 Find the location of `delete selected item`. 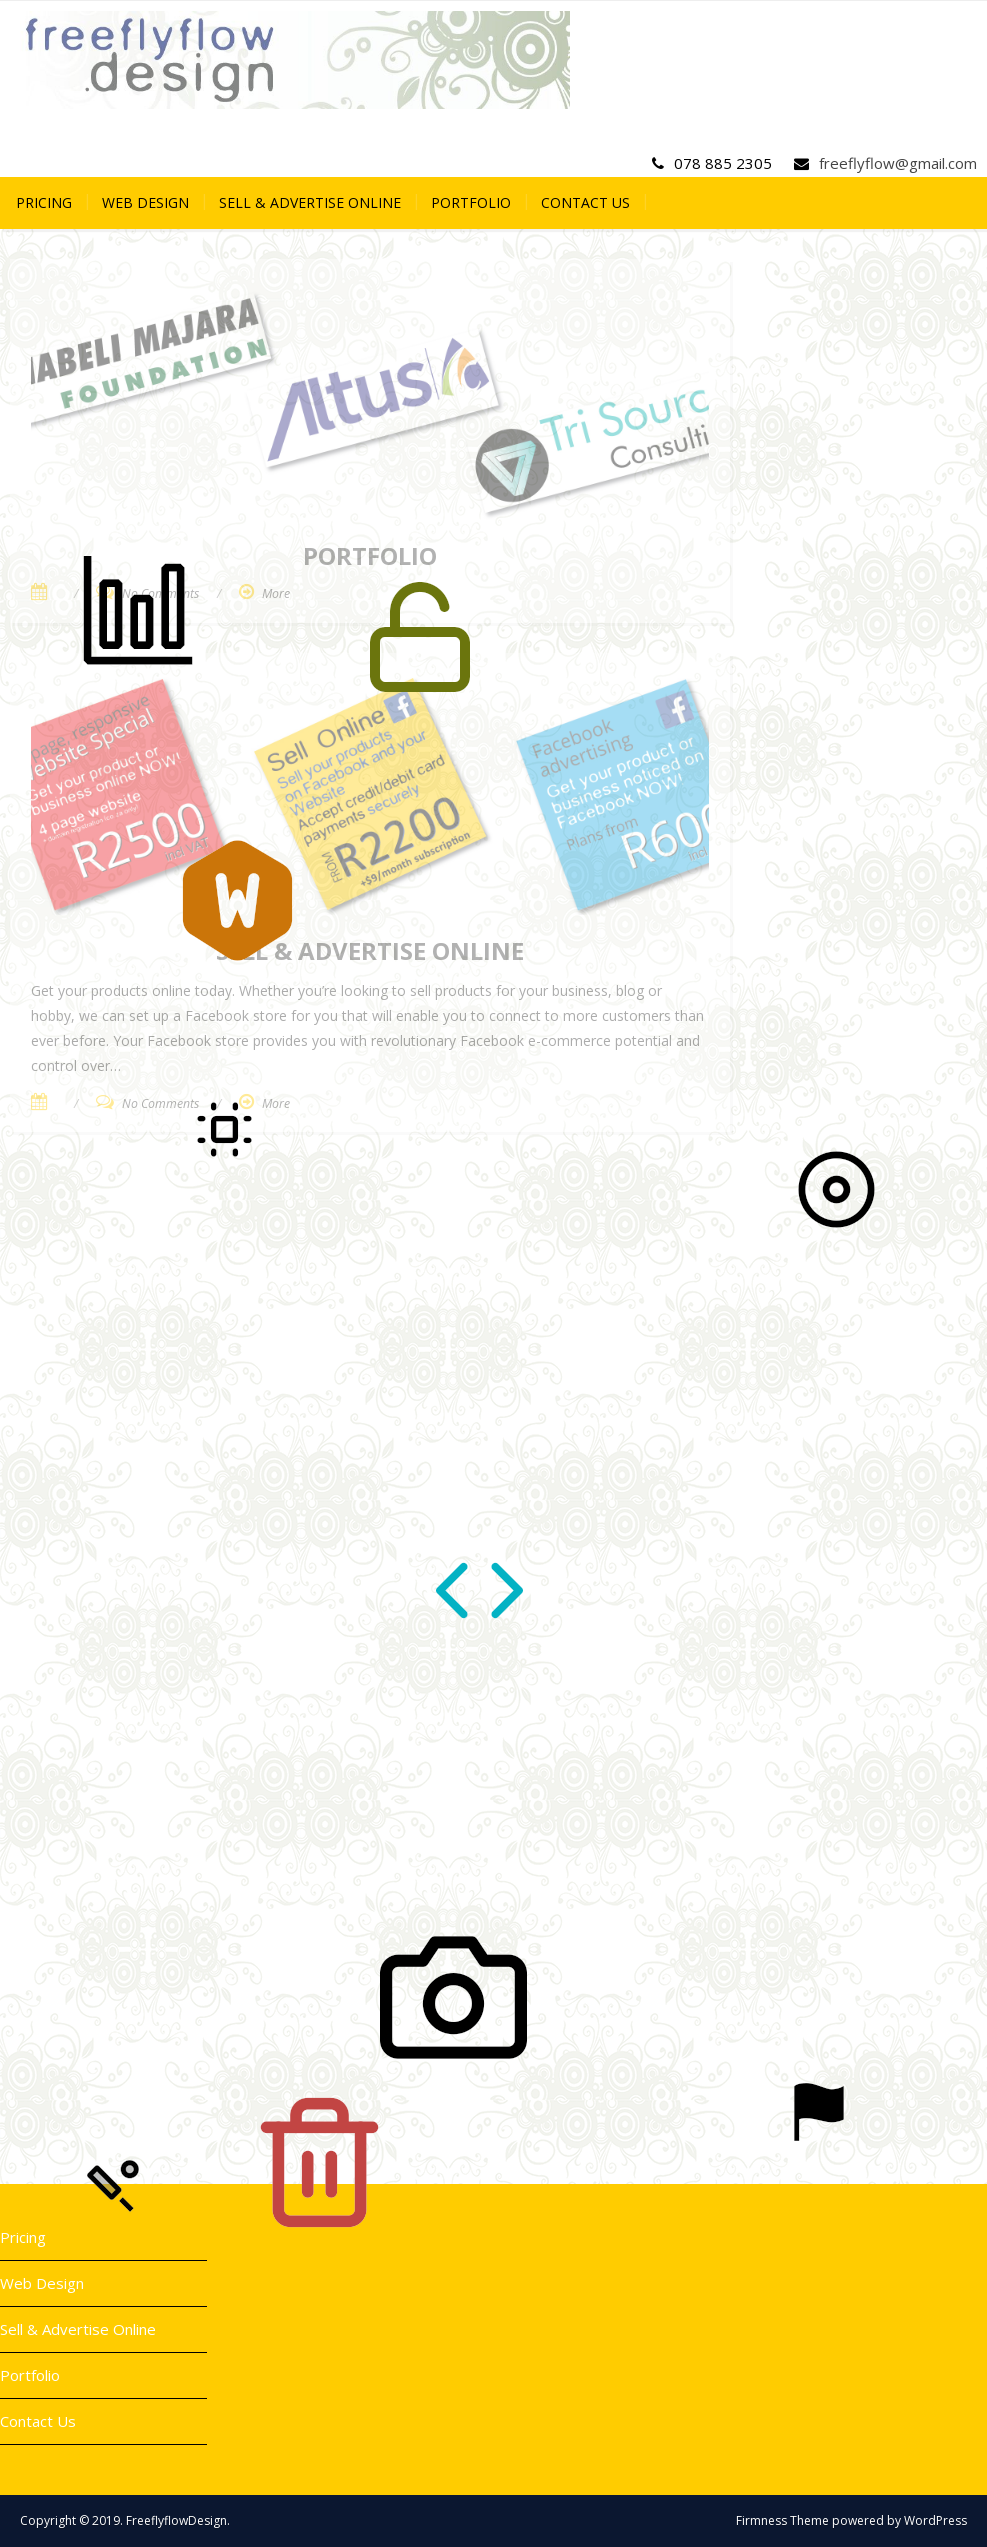

delete selected item is located at coordinates (319, 2162).